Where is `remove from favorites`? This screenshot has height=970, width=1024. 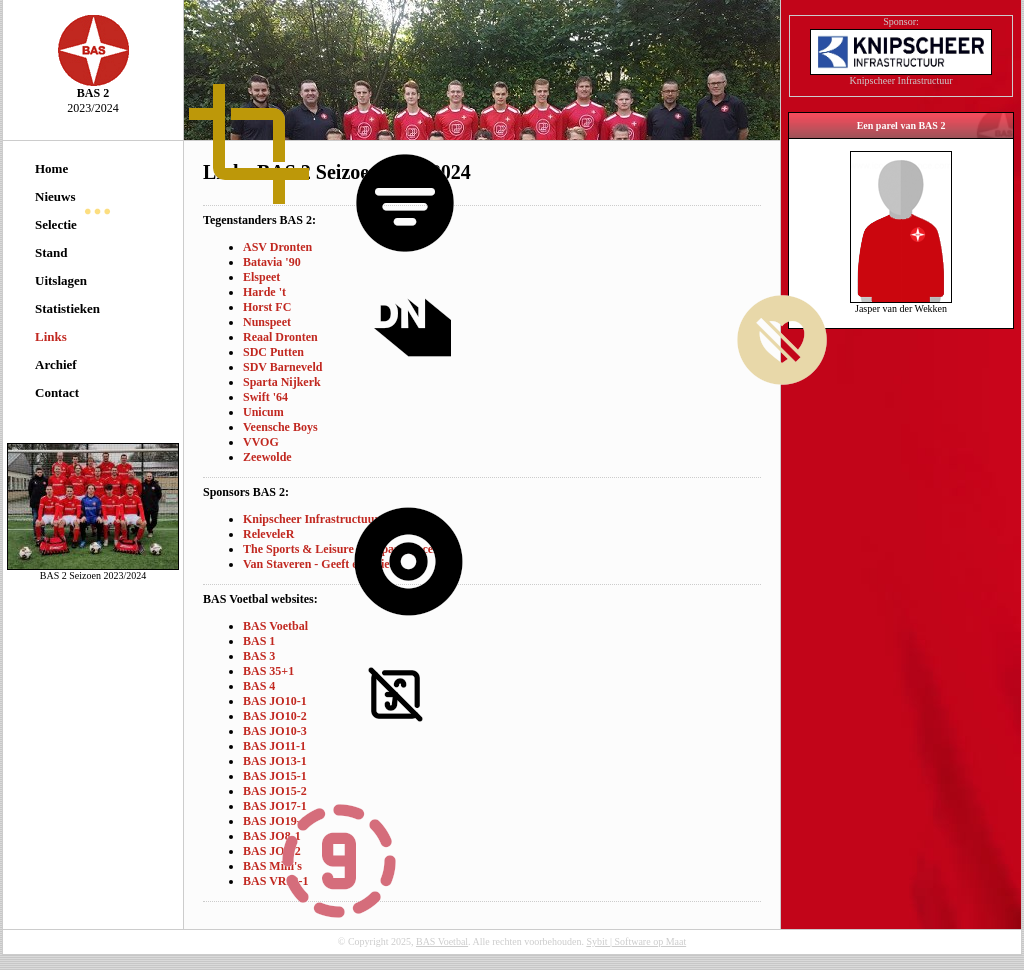 remove from favorites is located at coordinates (782, 340).